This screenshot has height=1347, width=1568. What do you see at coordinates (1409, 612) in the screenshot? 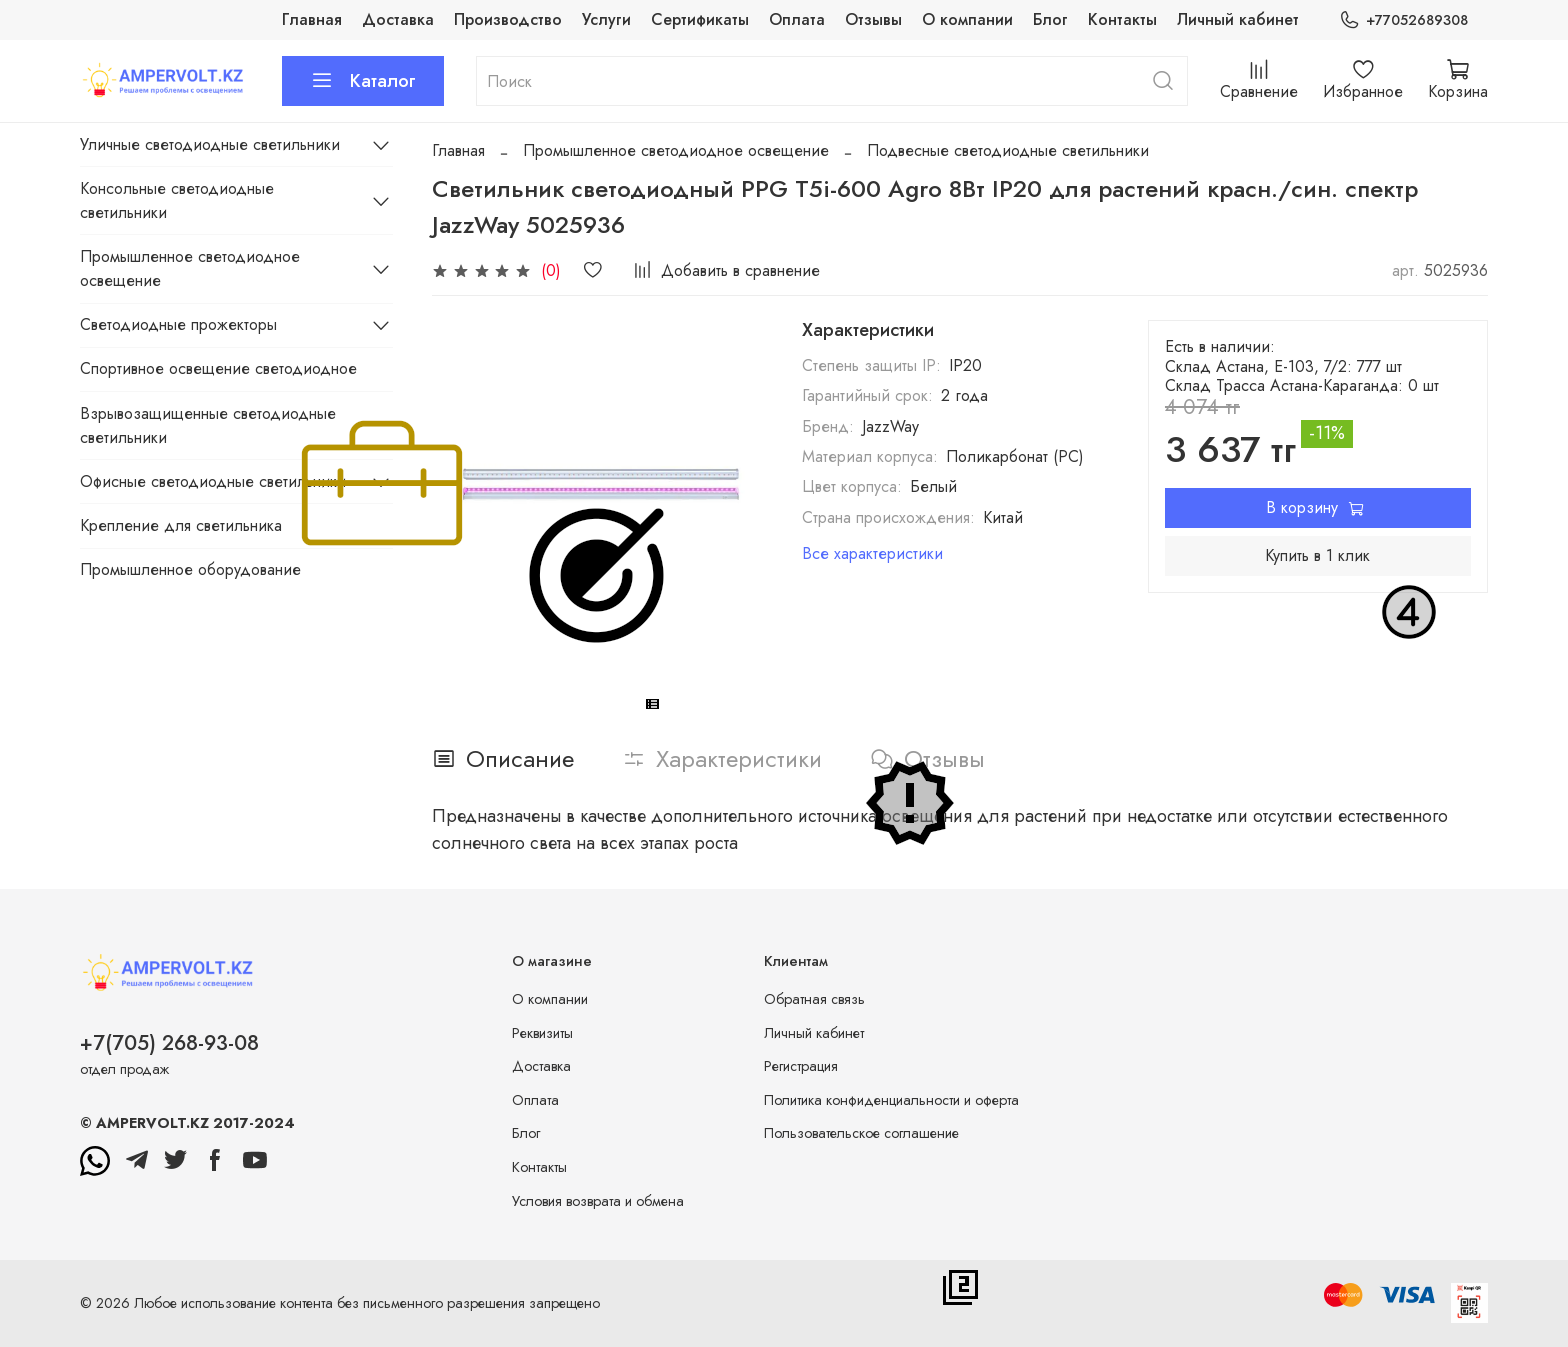
I see `indicates step four in a multi-step process` at bounding box center [1409, 612].